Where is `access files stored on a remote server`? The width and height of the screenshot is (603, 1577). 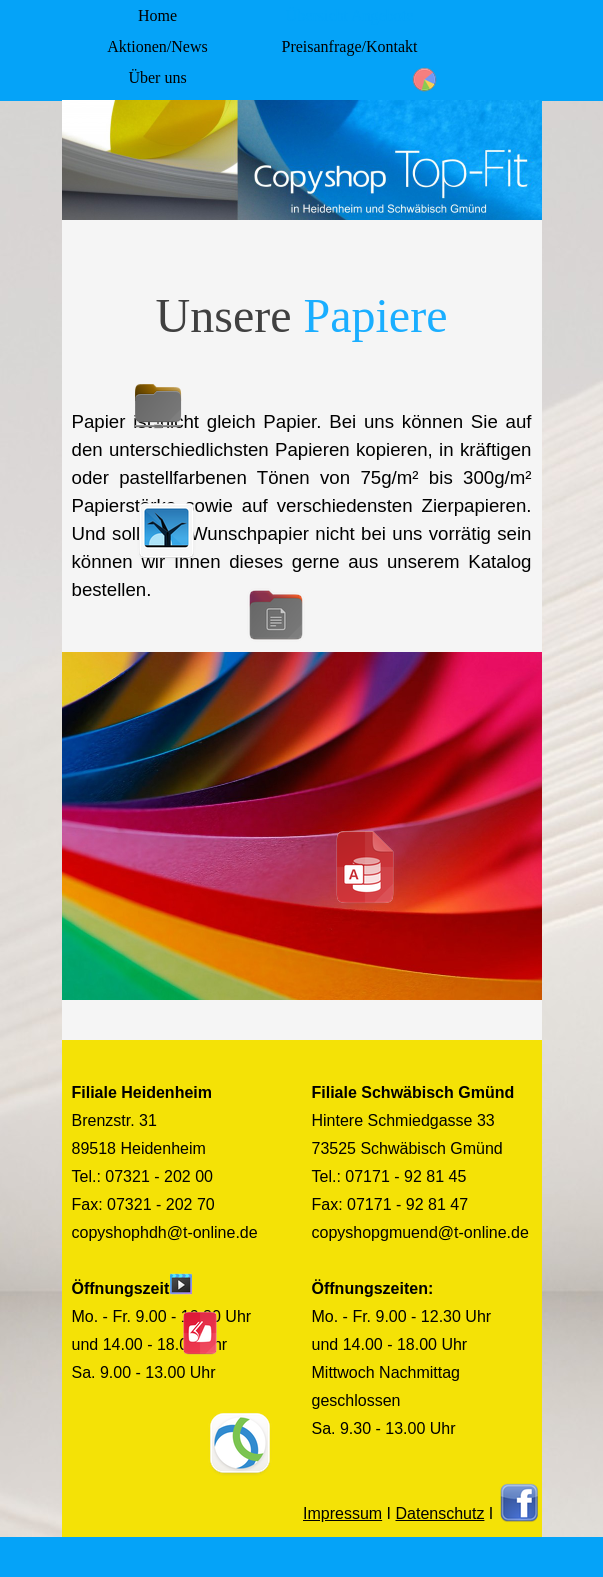
access files stored on a remote server is located at coordinates (158, 405).